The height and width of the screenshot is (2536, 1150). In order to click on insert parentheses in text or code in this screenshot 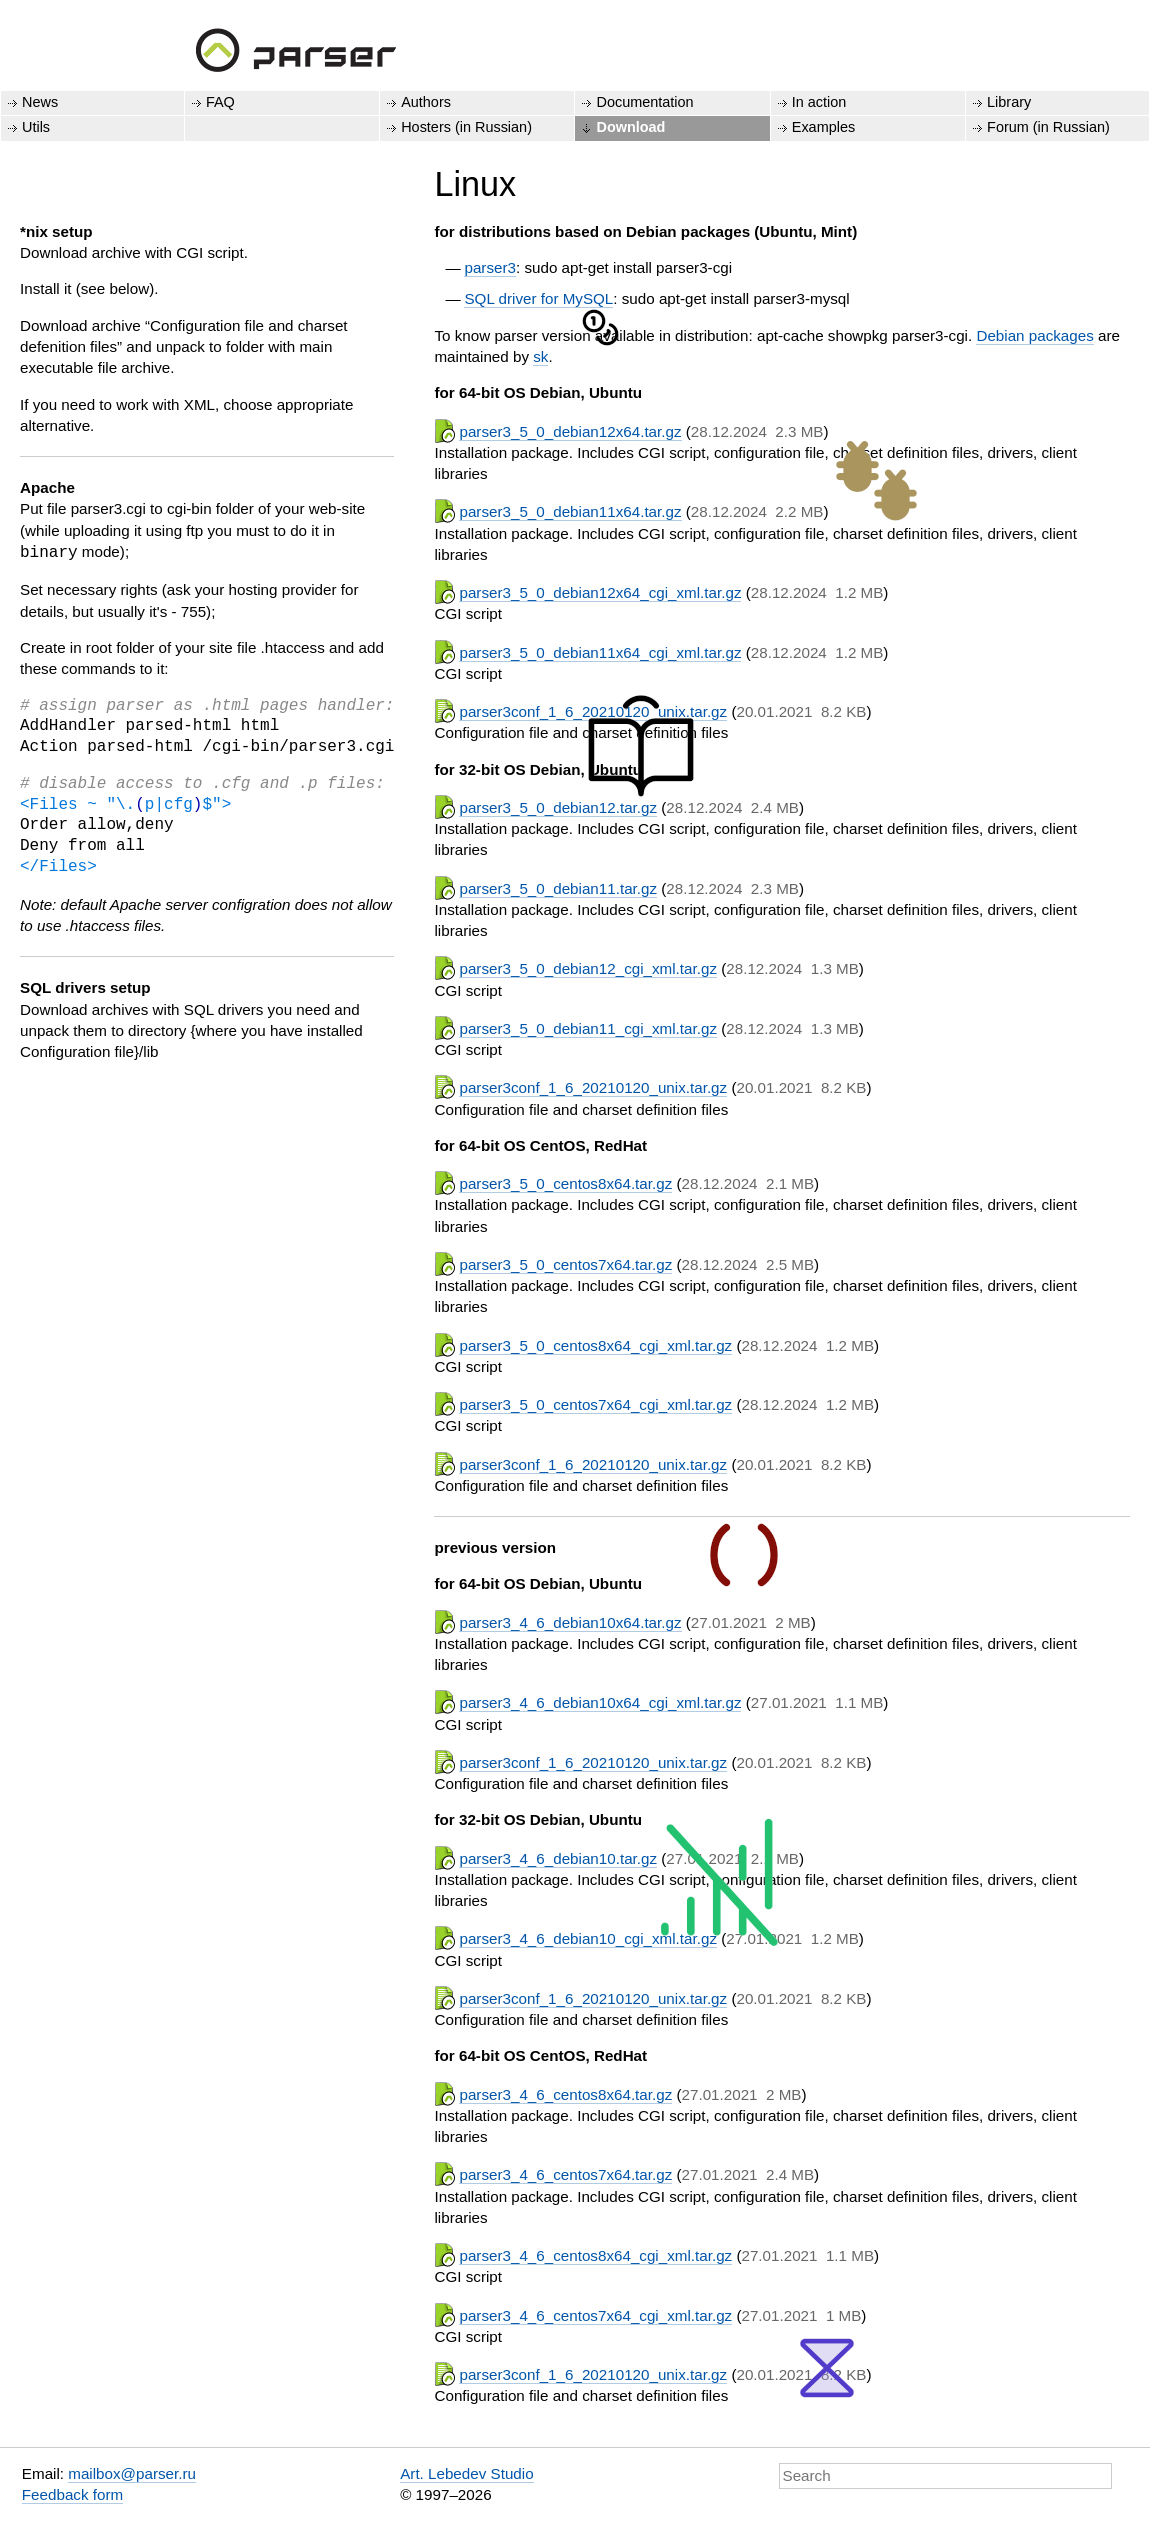, I will do `click(744, 1555)`.